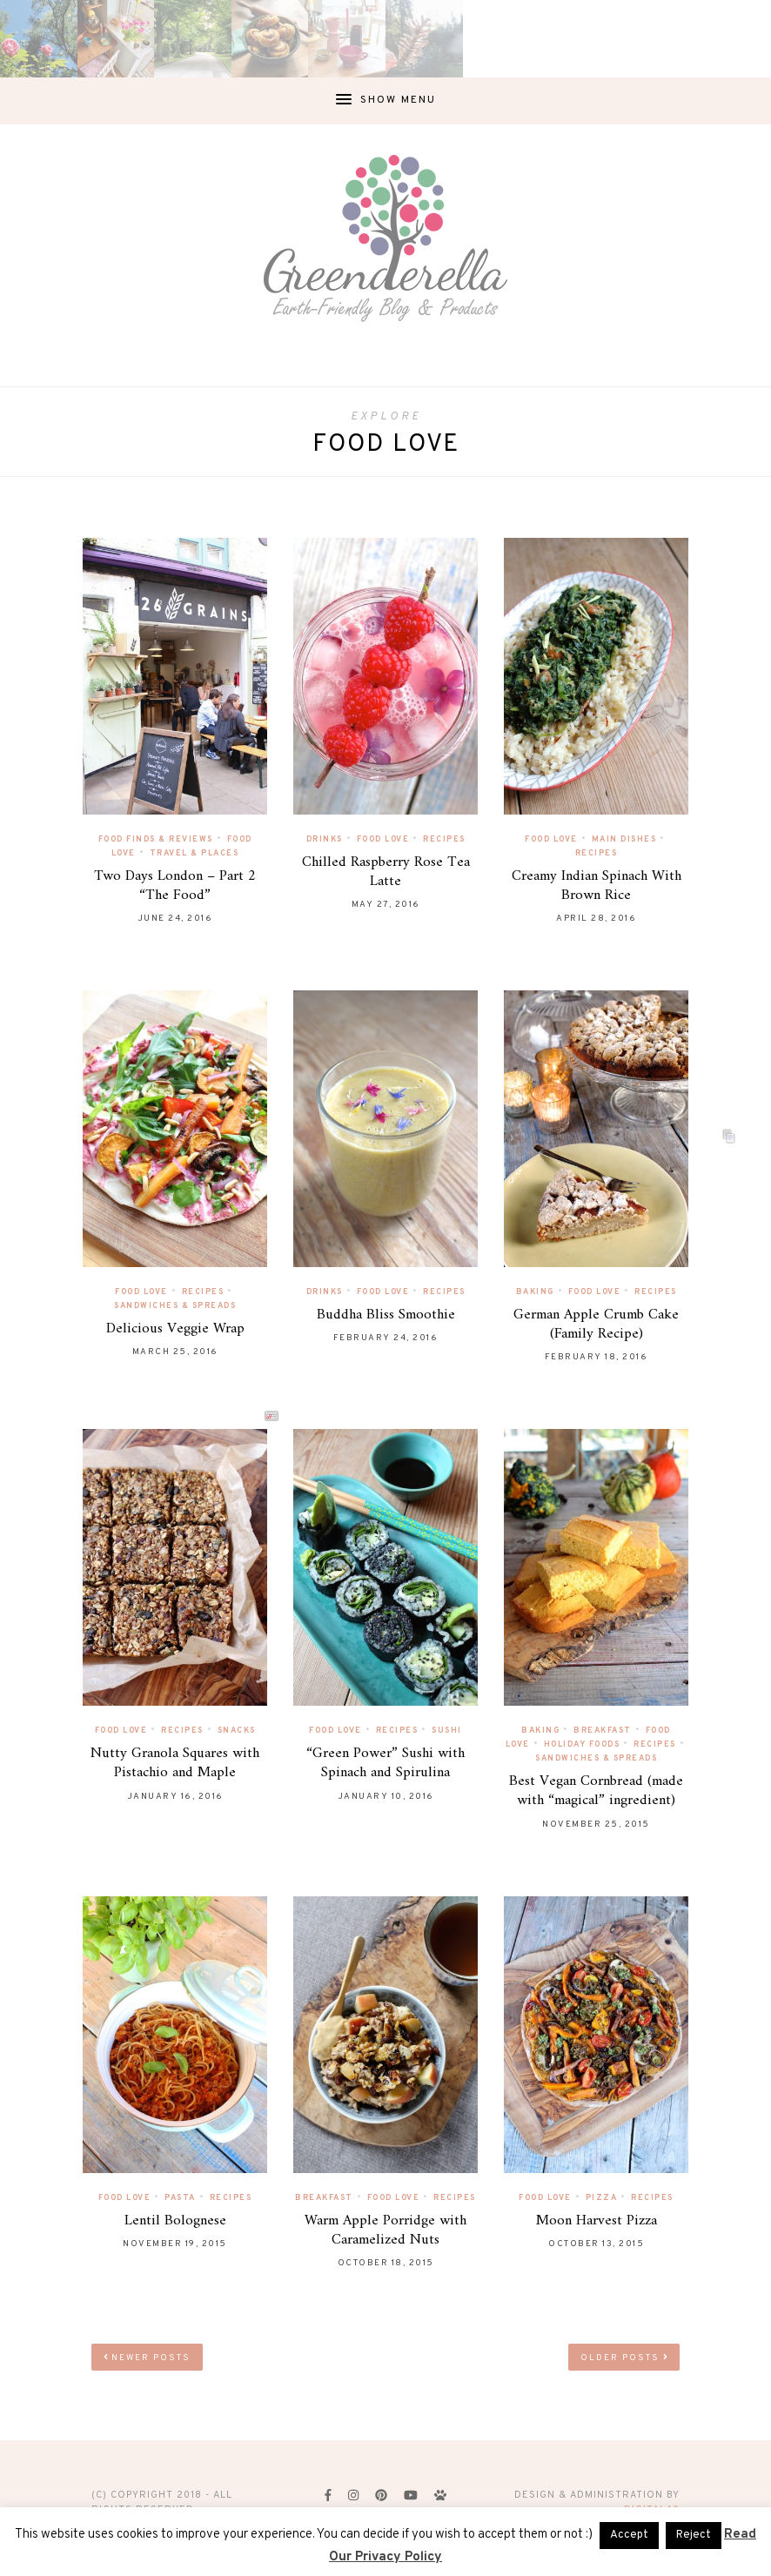  I want to click on configure keyboard shortcuts, so click(272, 1416).